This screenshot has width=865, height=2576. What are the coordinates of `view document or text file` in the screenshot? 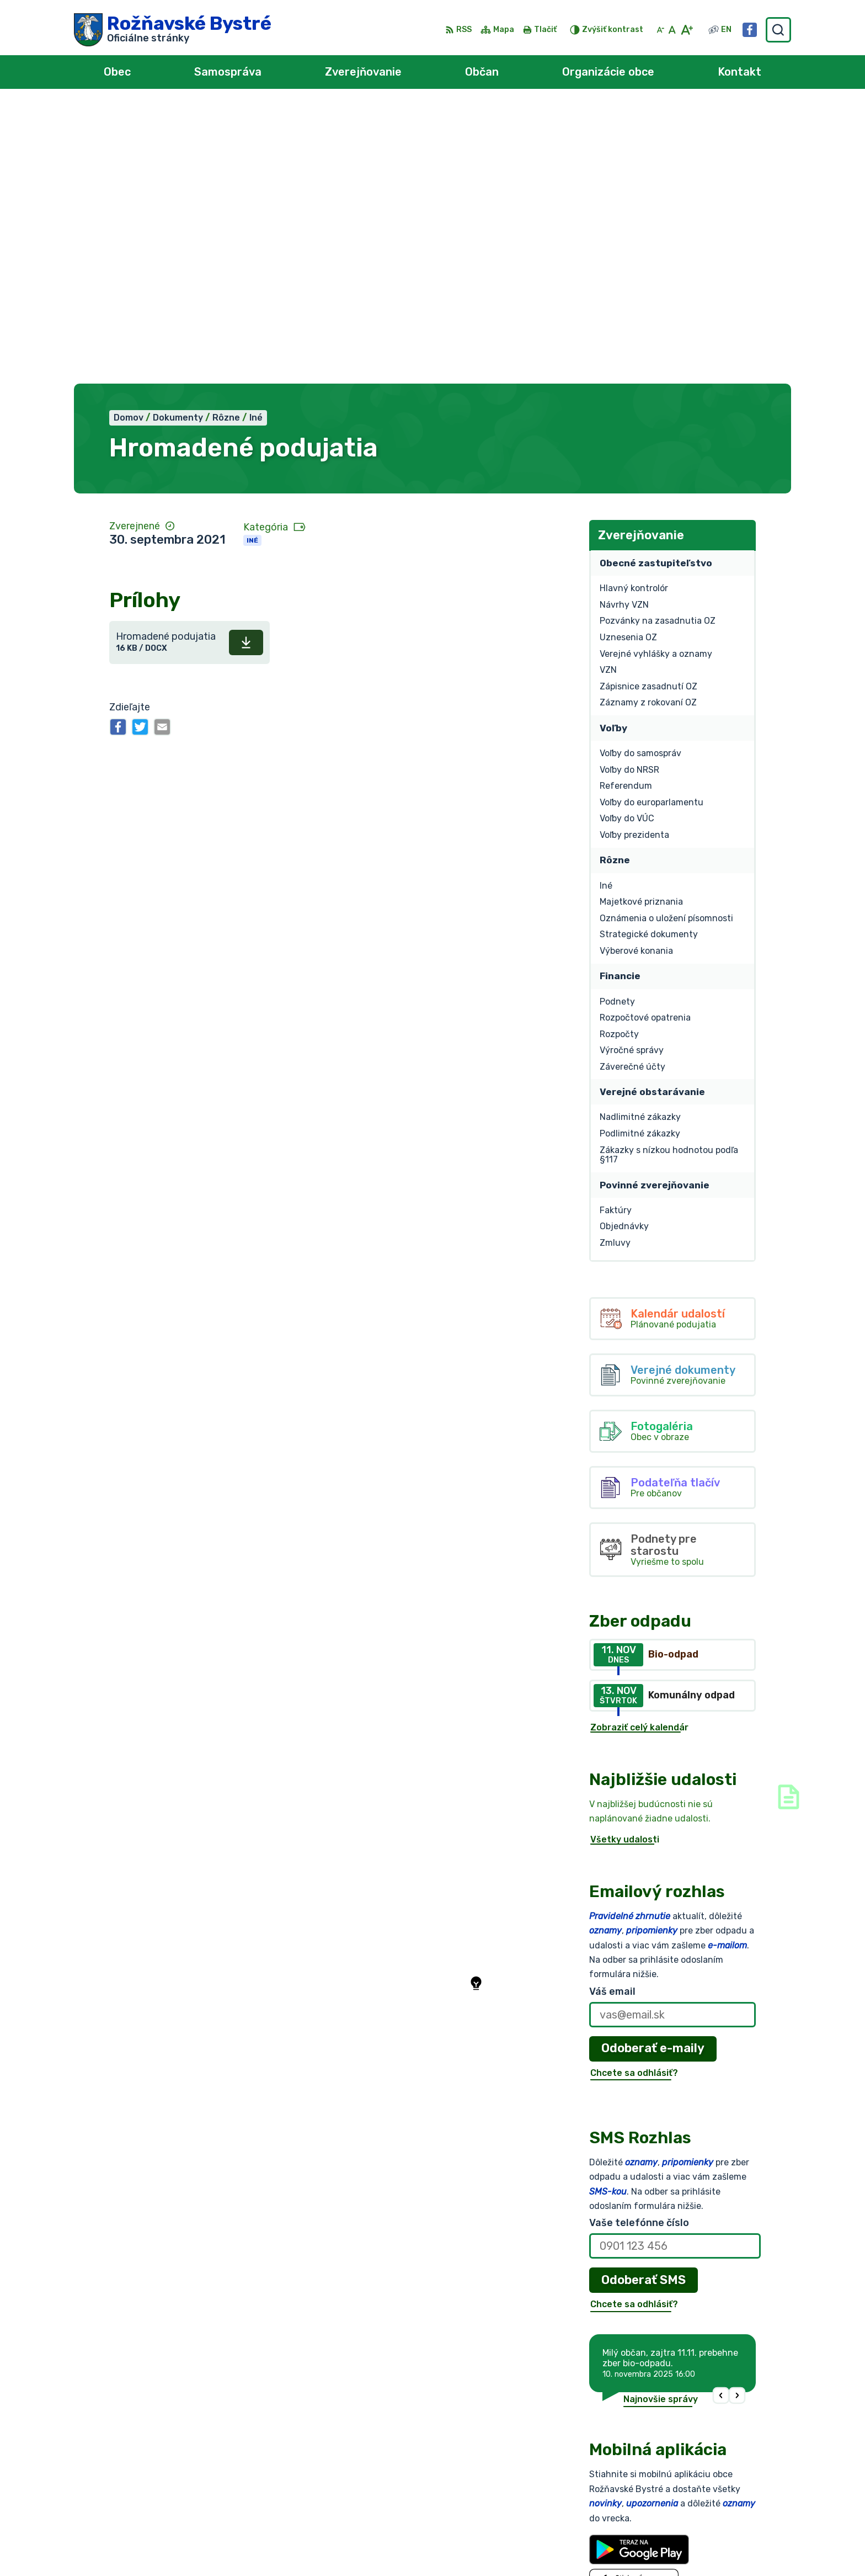 It's located at (788, 1797).